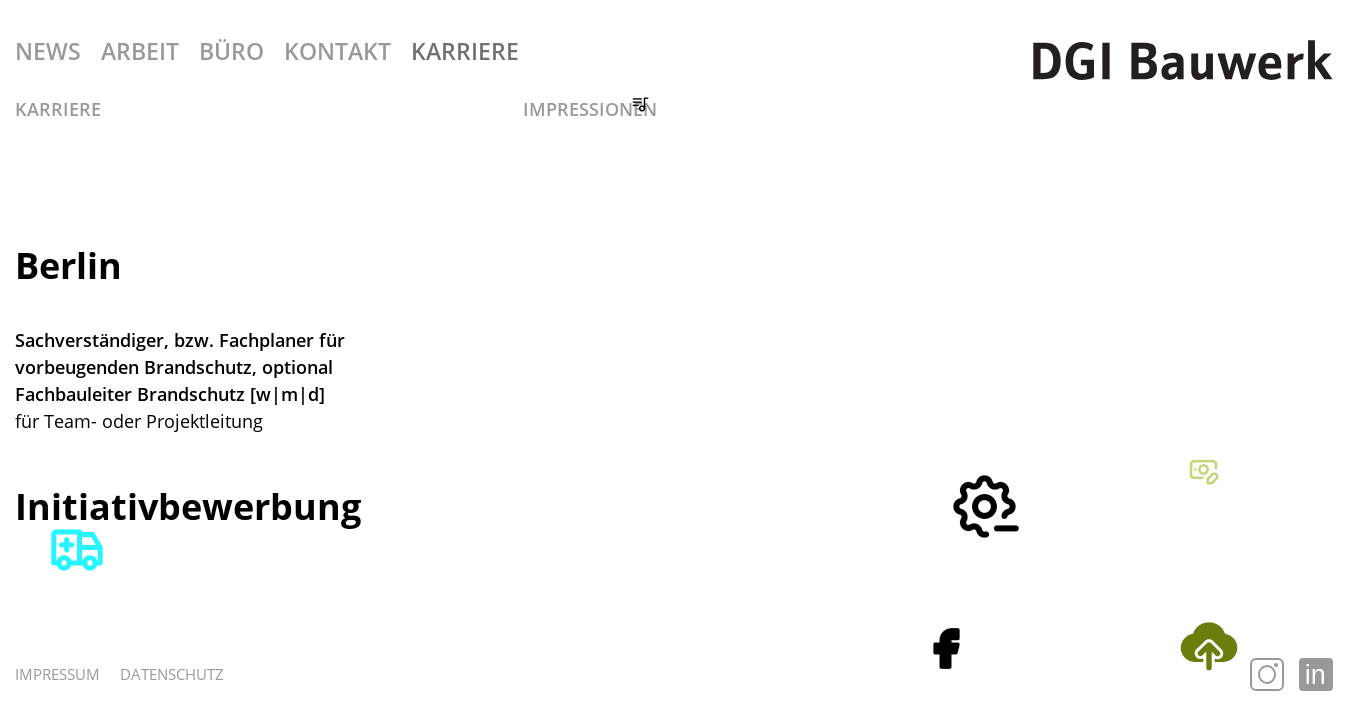 The image size is (1348, 721). What do you see at coordinates (1203, 469) in the screenshot?
I see `edit payment or transaction details` at bounding box center [1203, 469].